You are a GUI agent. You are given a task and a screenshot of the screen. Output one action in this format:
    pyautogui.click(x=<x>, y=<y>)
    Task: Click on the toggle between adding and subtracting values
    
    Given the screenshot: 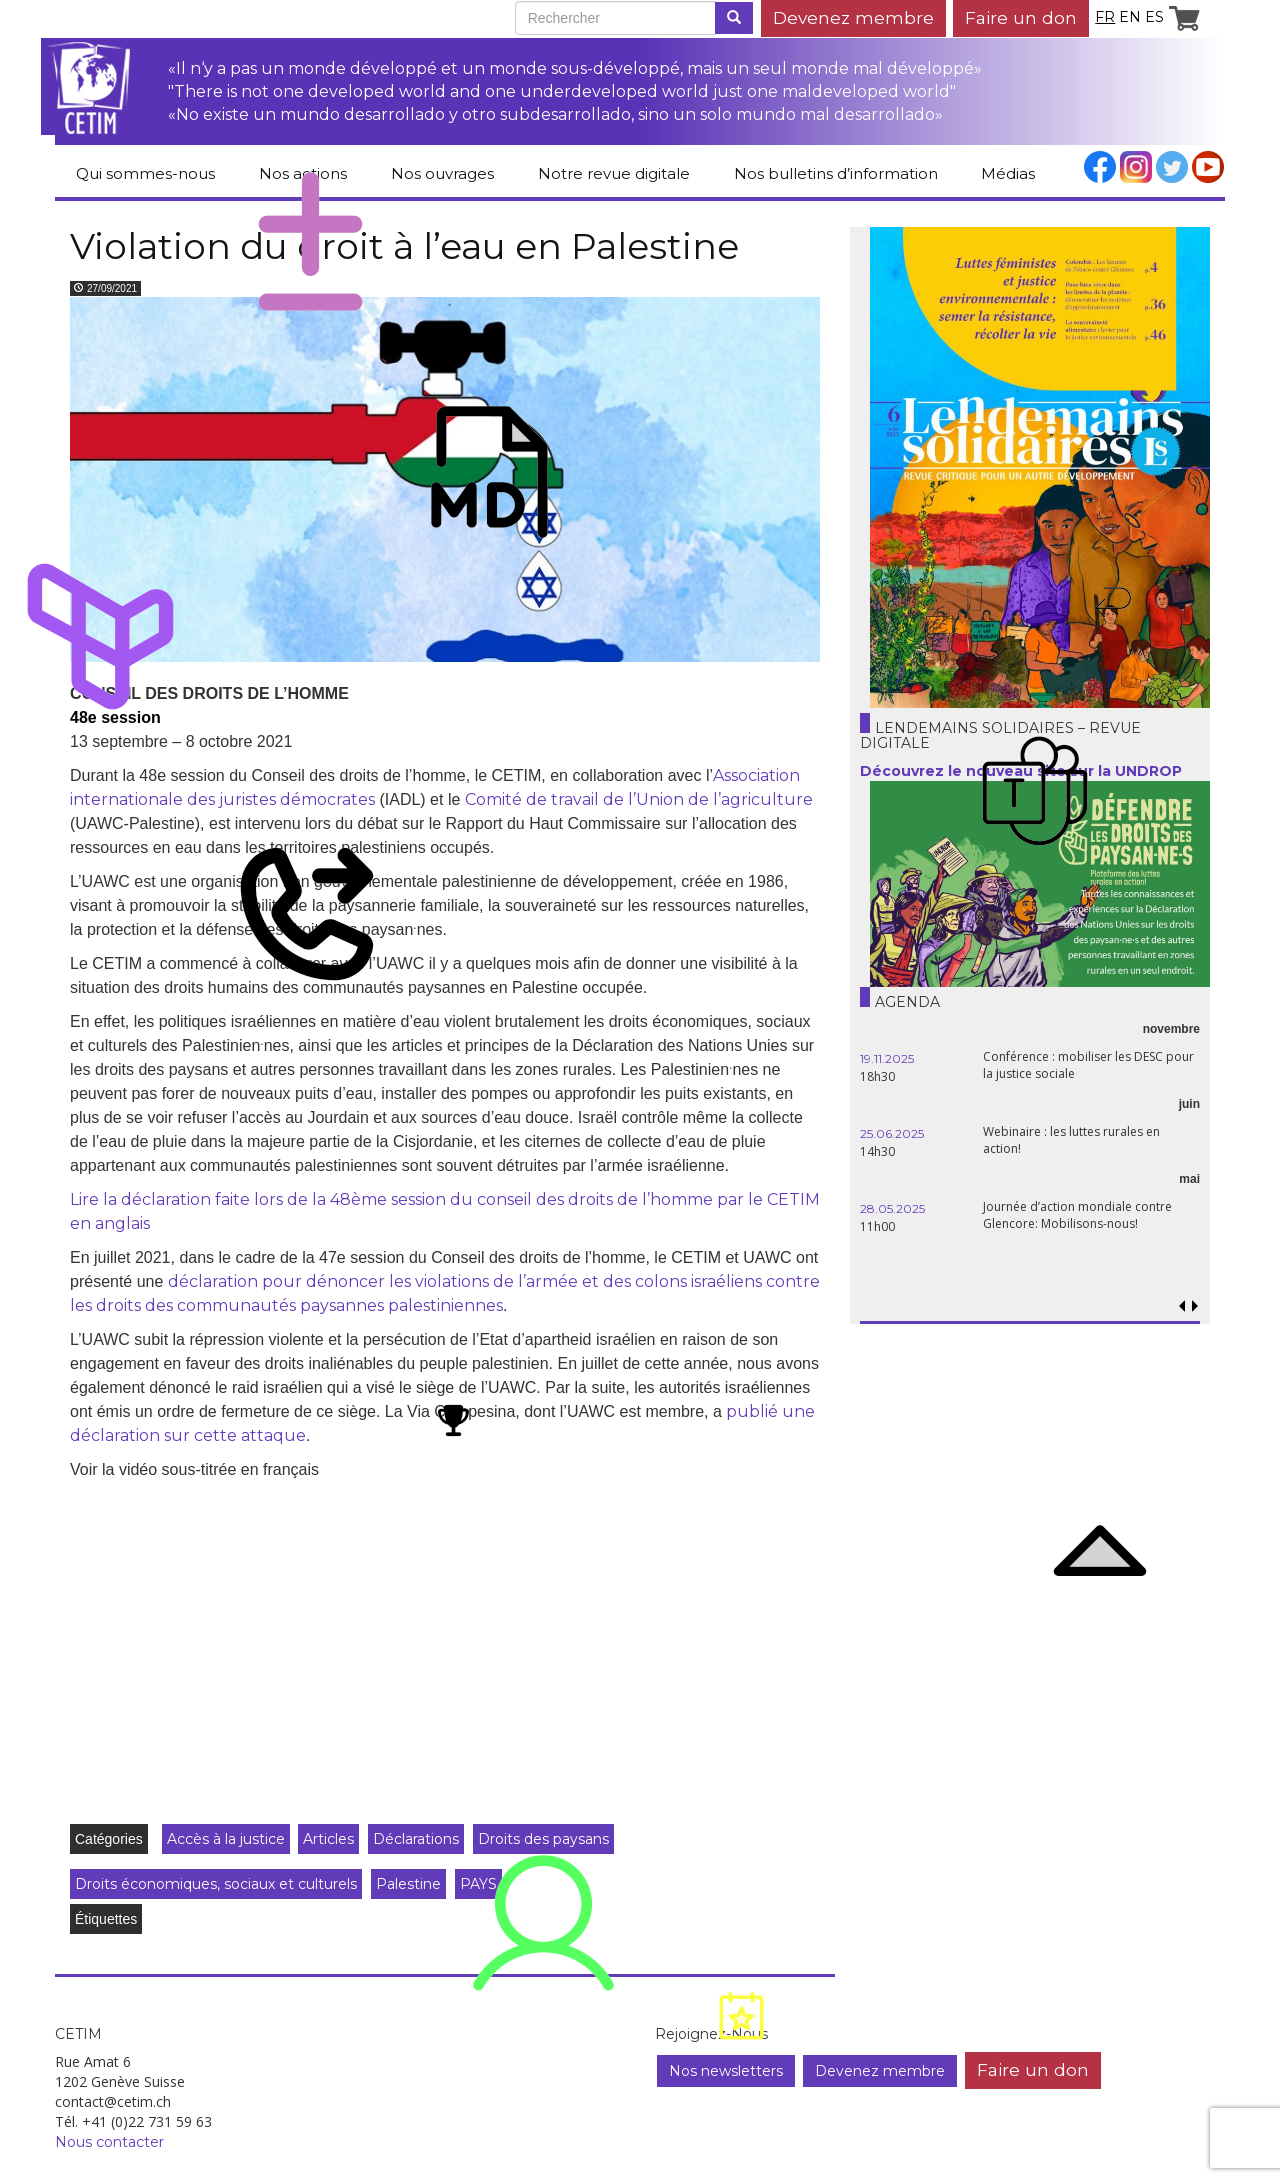 What is the action you would take?
    pyautogui.click(x=310, y=241)
    